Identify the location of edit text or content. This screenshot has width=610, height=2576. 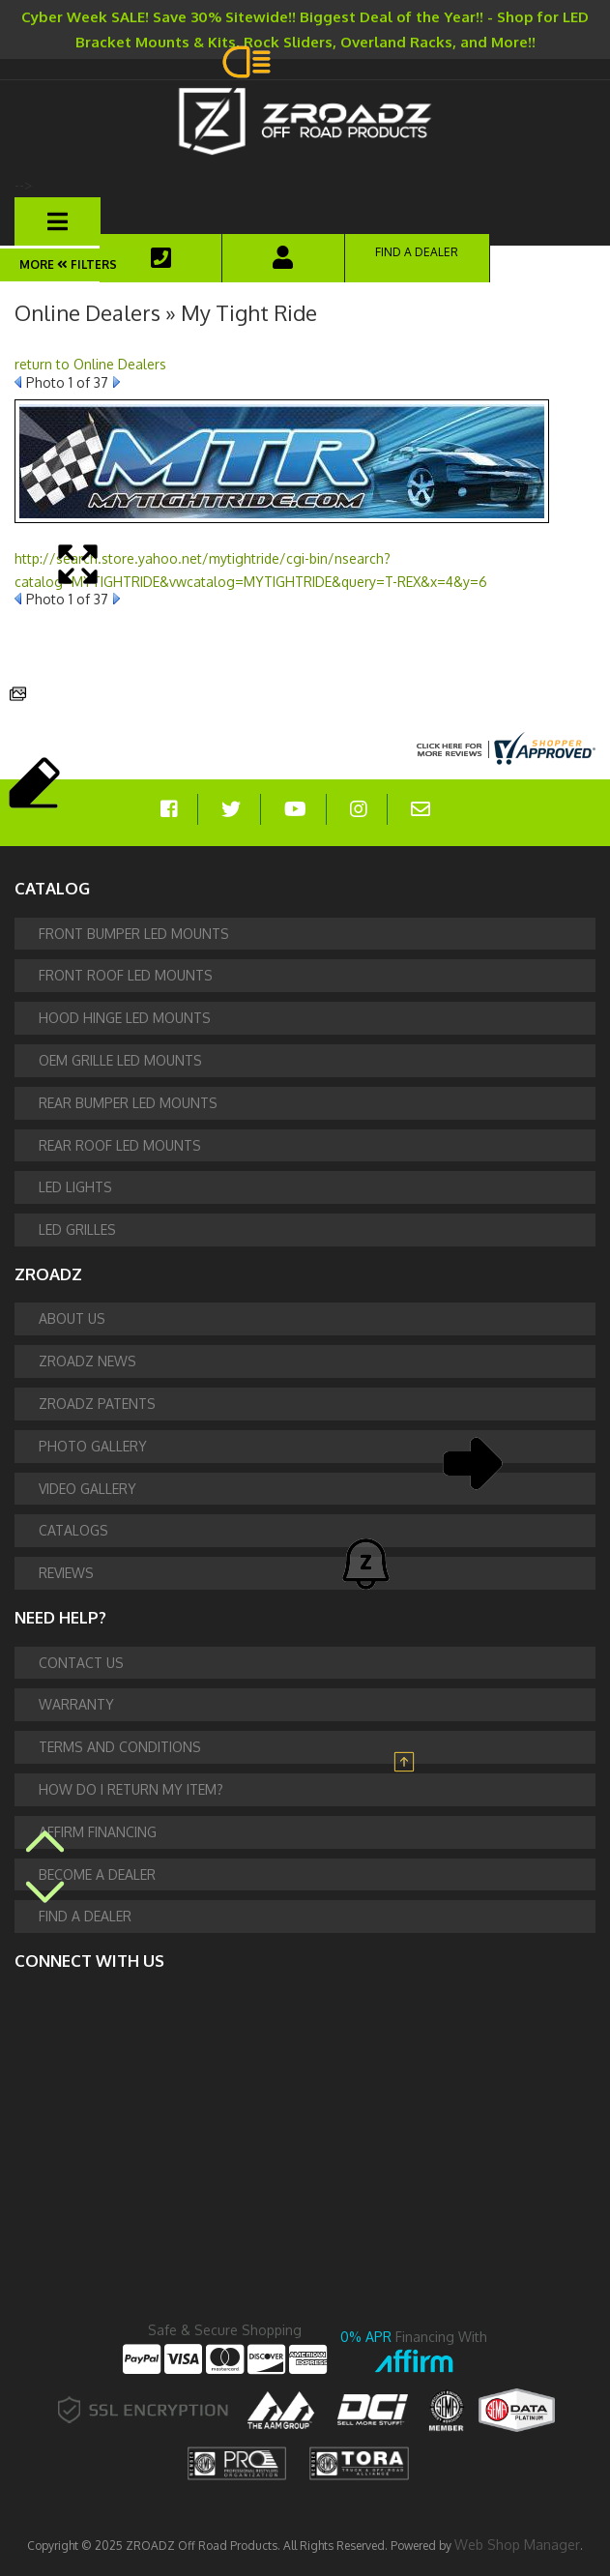
(33, 783).